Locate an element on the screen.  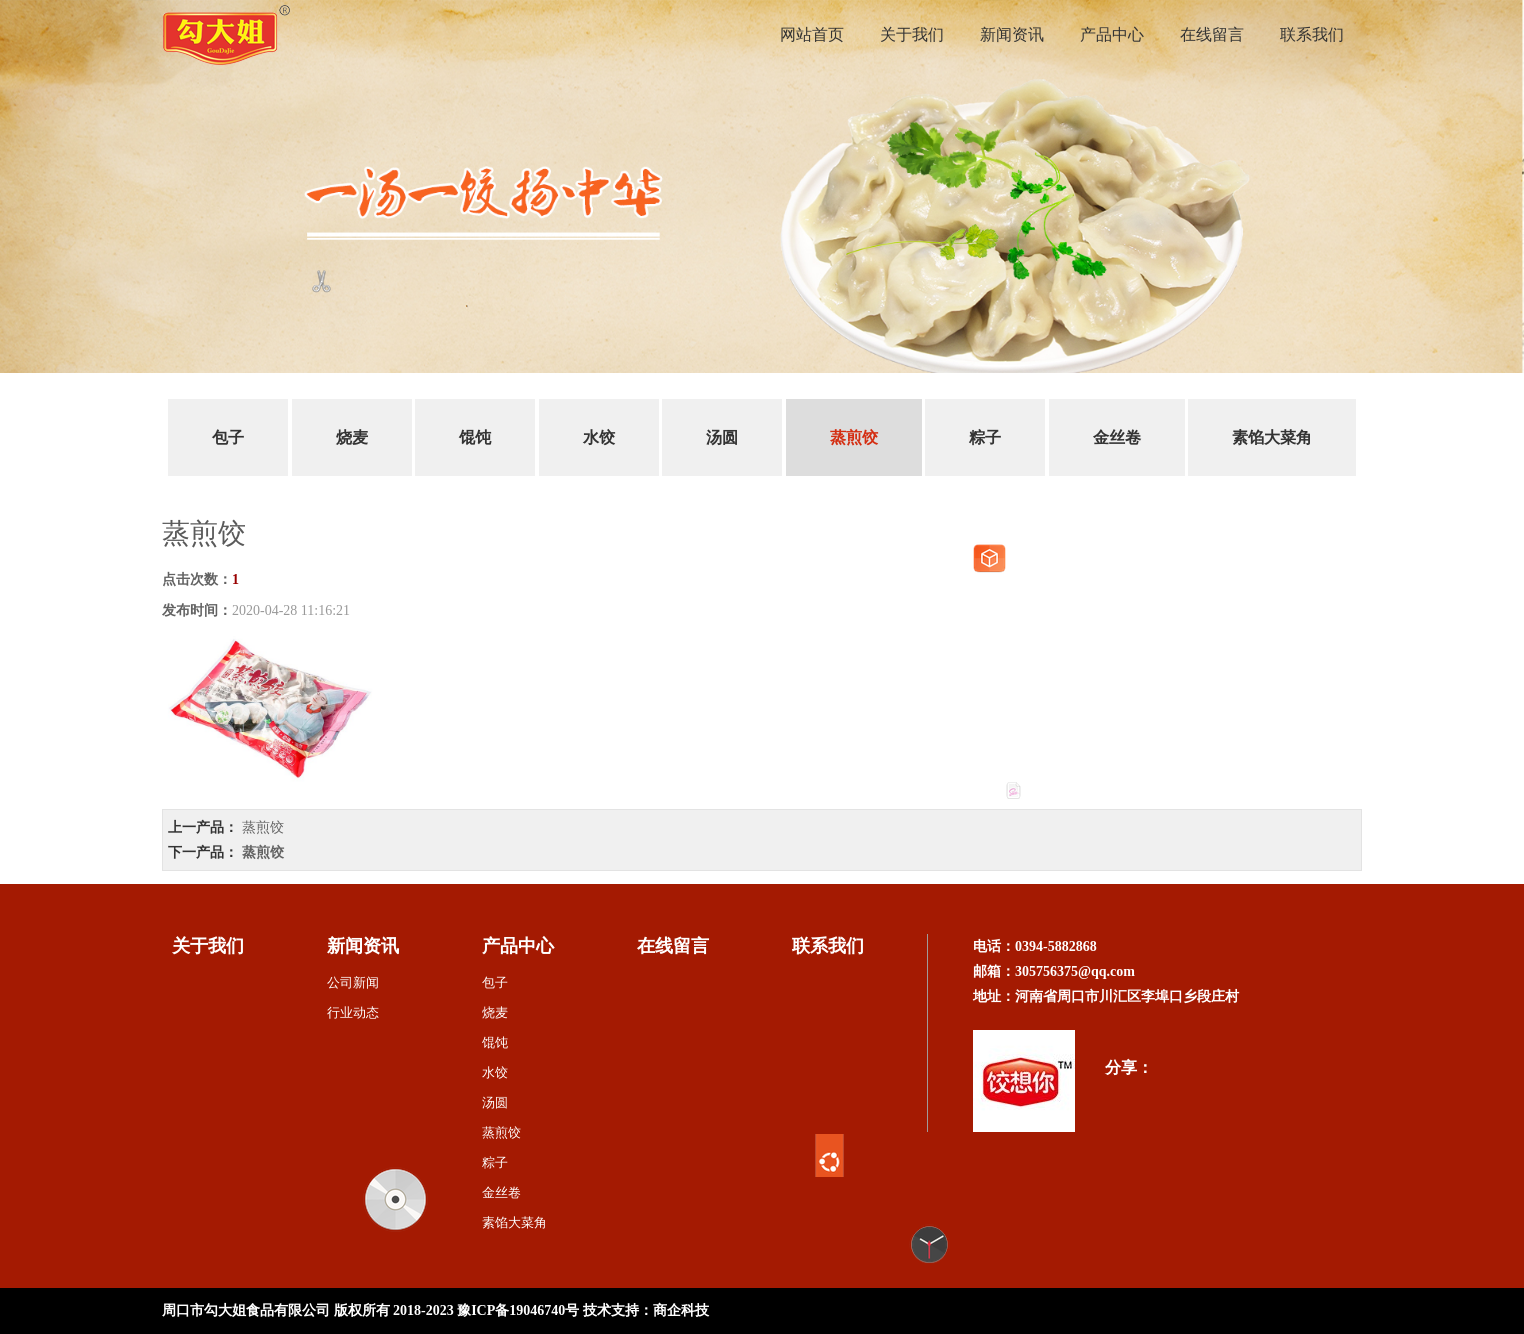
open a 3D model file in STL format is located at coordinates (989, 557).